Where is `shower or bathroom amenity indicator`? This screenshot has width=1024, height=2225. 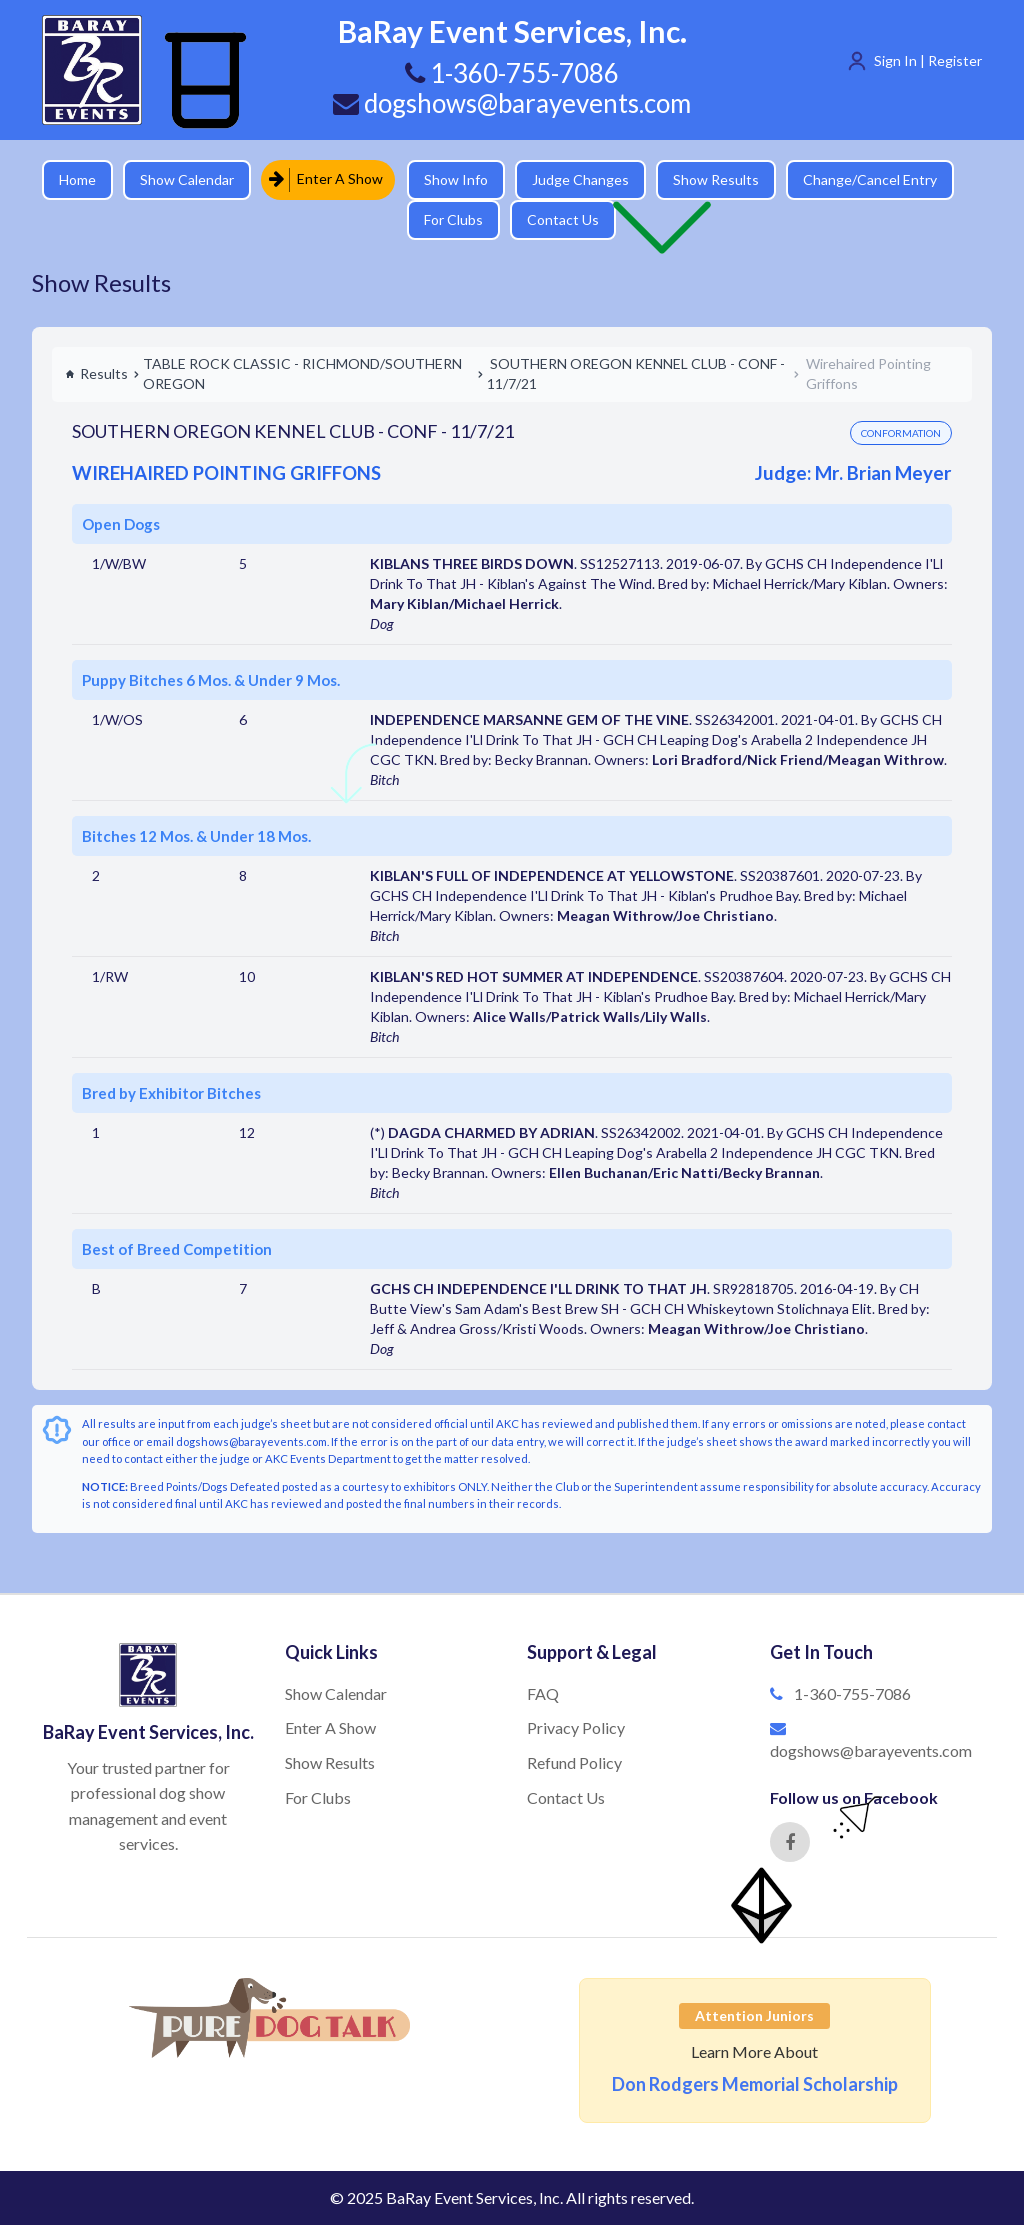 shower or bathroom amenity indicator is located at coordinates (857, 1815).